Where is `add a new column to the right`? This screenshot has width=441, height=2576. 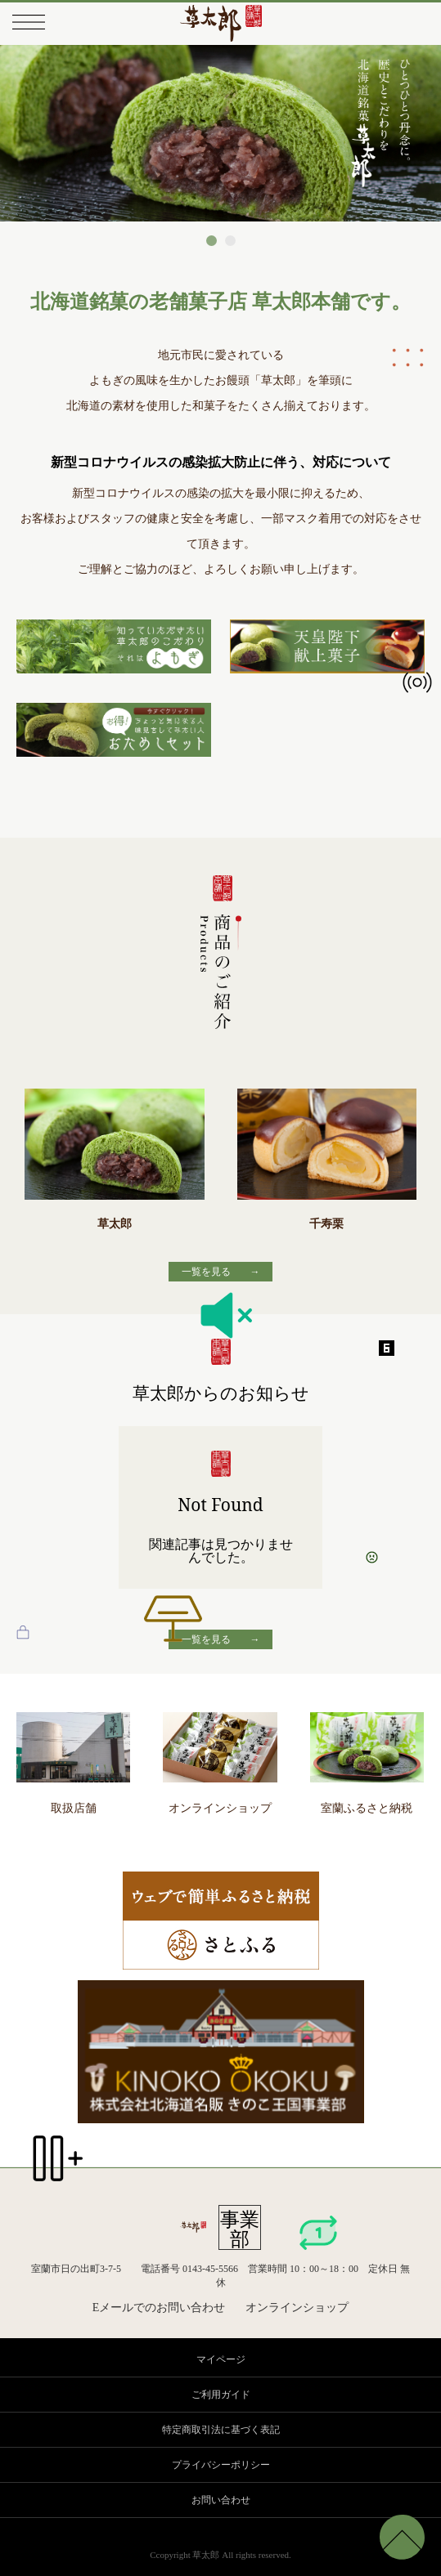 add a new column to the right is located at coordinates (54, 2158).